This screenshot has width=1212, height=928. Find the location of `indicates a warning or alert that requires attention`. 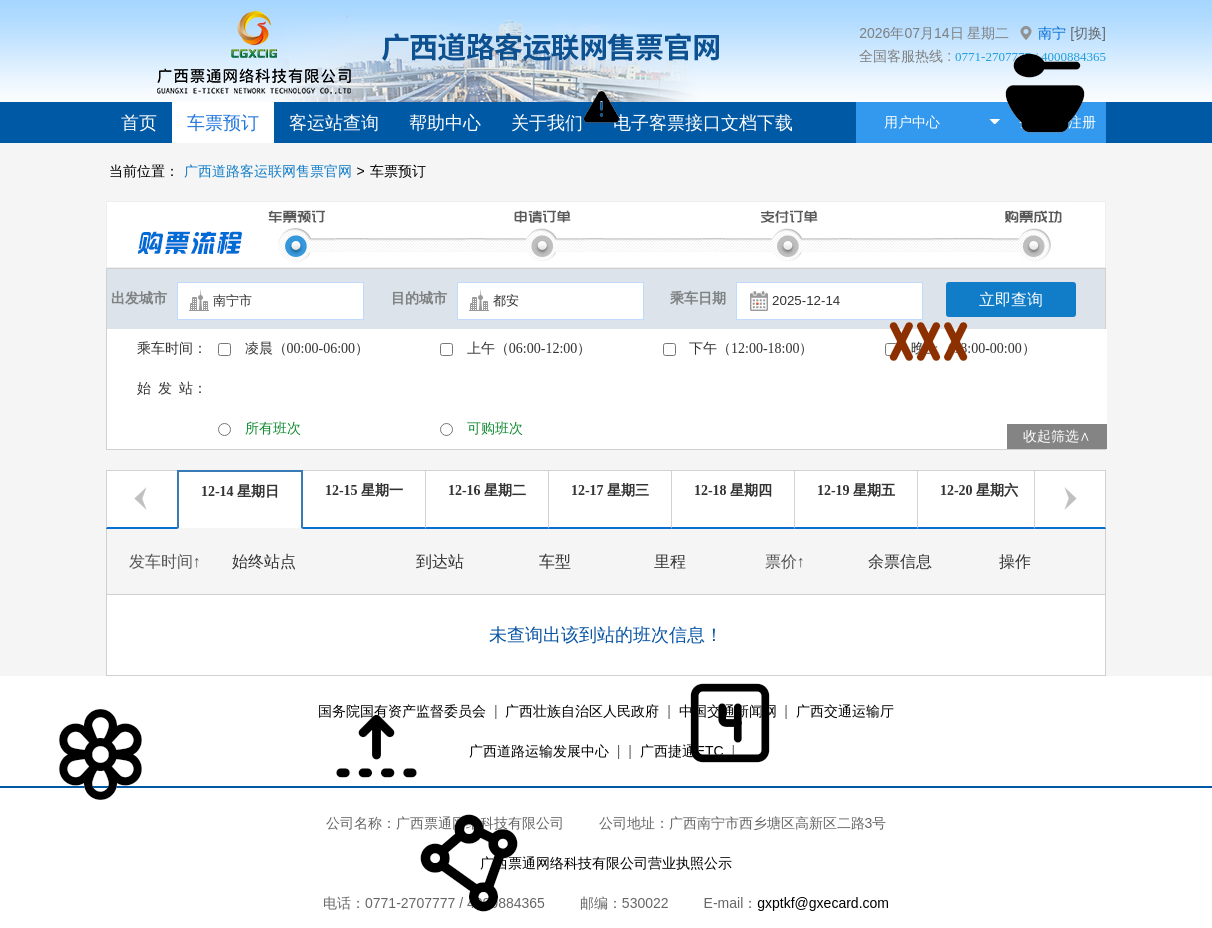

indicates a warning or alert that requires attention is located at coordinates (601, 106).